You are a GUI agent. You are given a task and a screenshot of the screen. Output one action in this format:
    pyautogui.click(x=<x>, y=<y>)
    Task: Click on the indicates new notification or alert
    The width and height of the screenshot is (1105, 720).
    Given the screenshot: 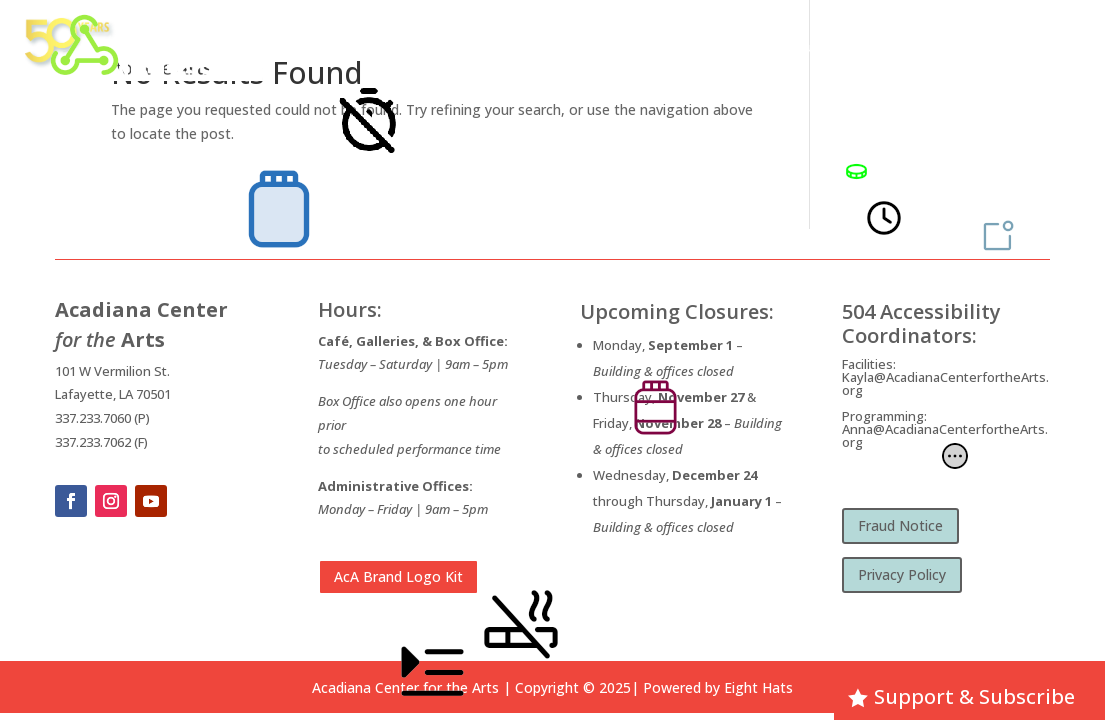 What is the action you would take?
    pyautogui.click(x=998, y=236)
    